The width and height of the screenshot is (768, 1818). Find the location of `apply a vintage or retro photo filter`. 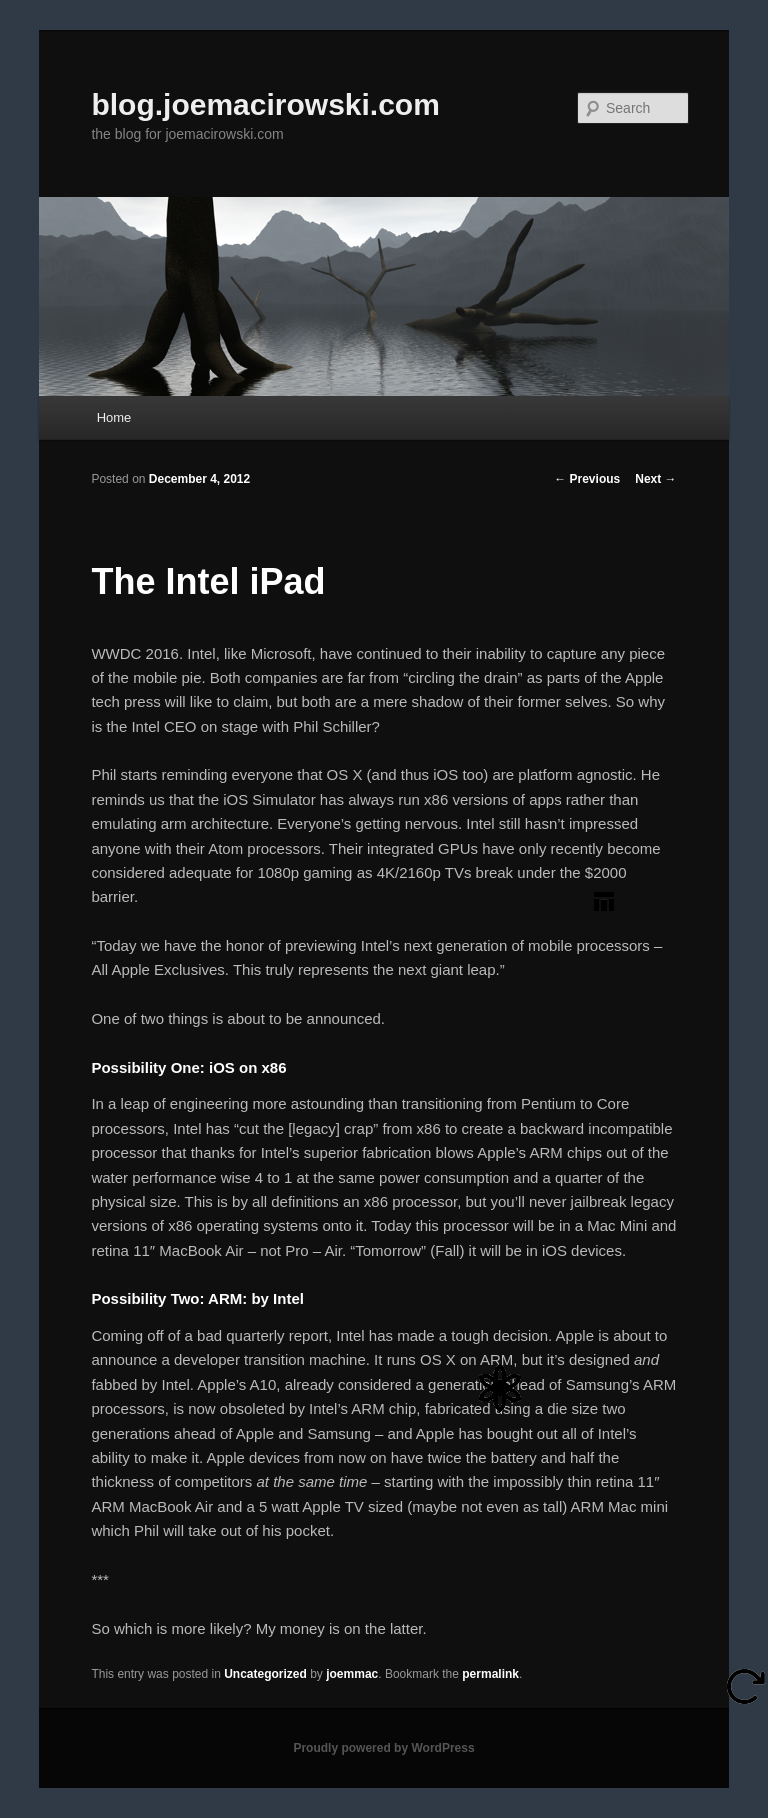

apply a vintage or retro photo filter is located at coordinates (500, 1388).